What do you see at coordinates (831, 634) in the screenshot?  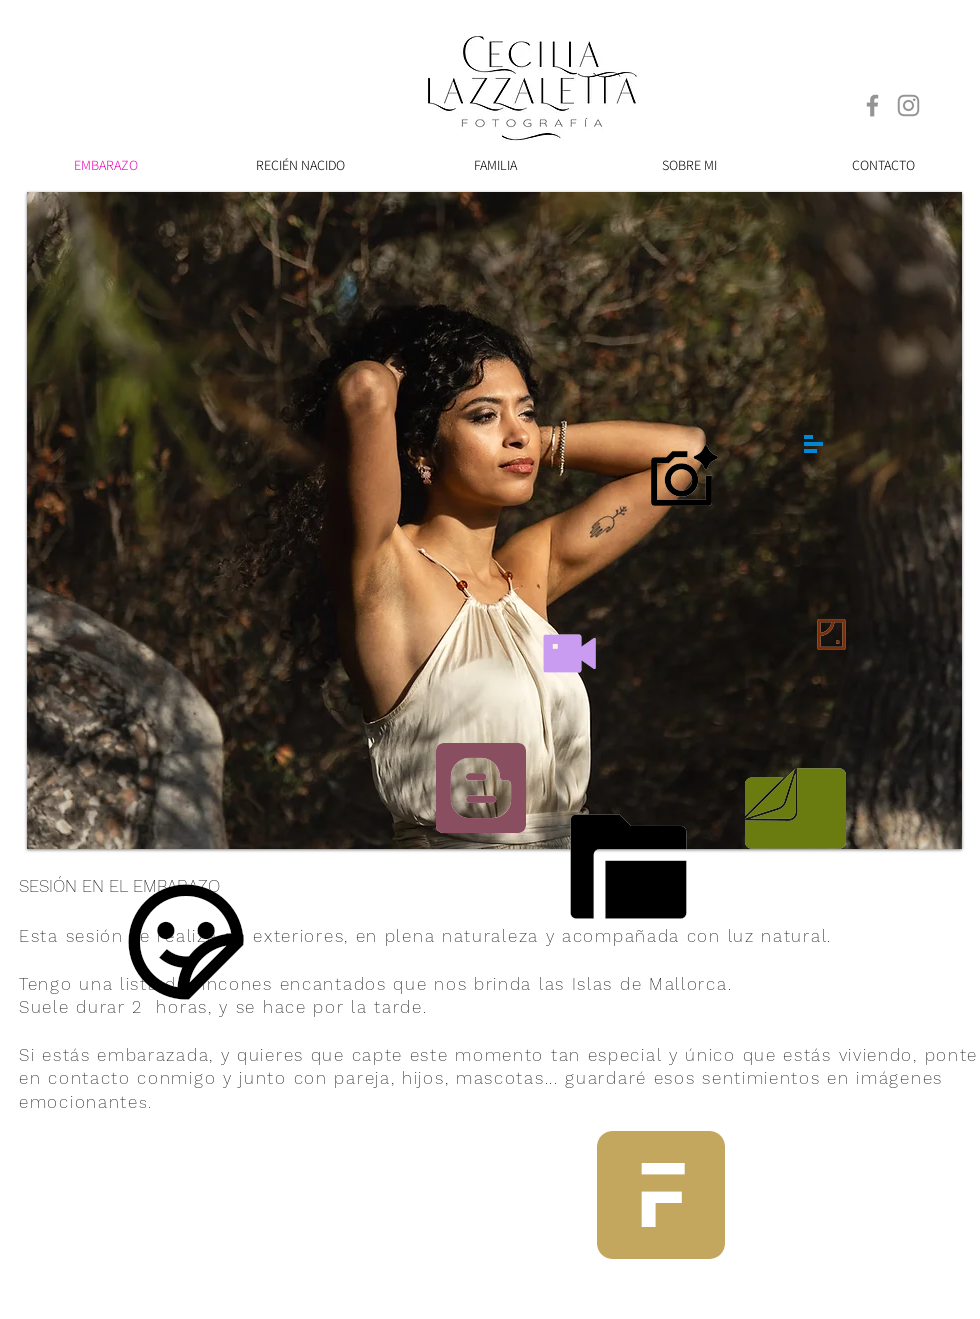 I see `access local storage or hard drive` at bounding box center [831, 634].